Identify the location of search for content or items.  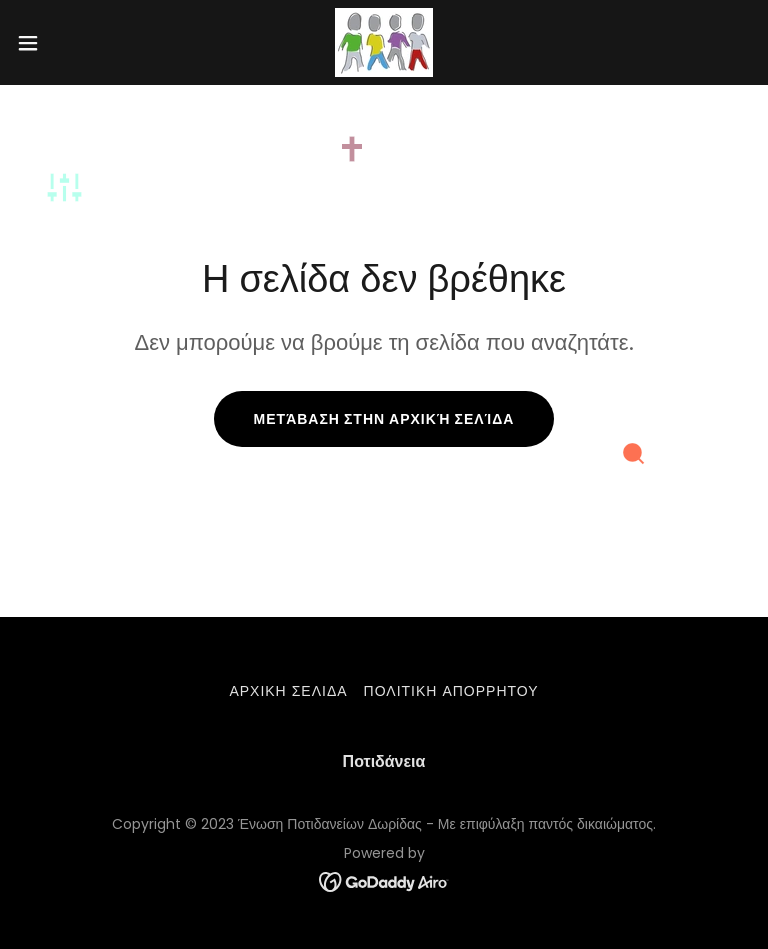
(633, 453).